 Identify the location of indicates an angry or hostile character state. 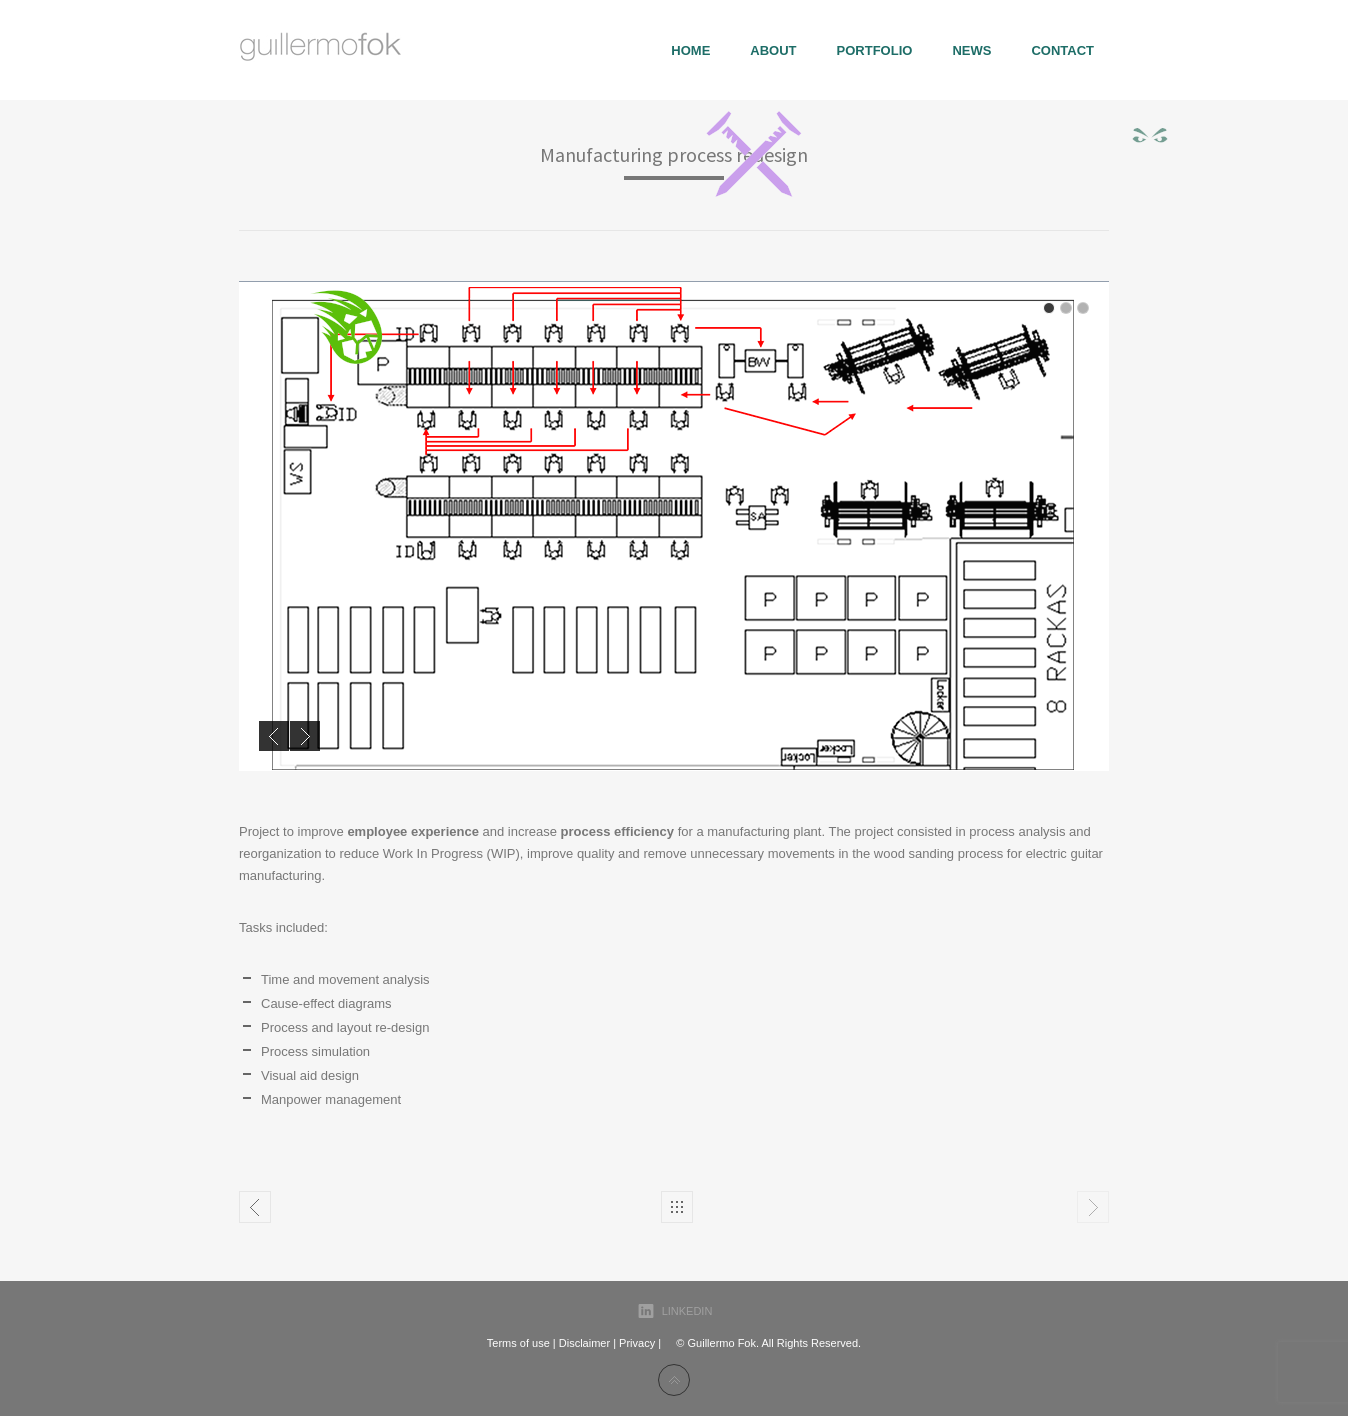
(1150, 136).